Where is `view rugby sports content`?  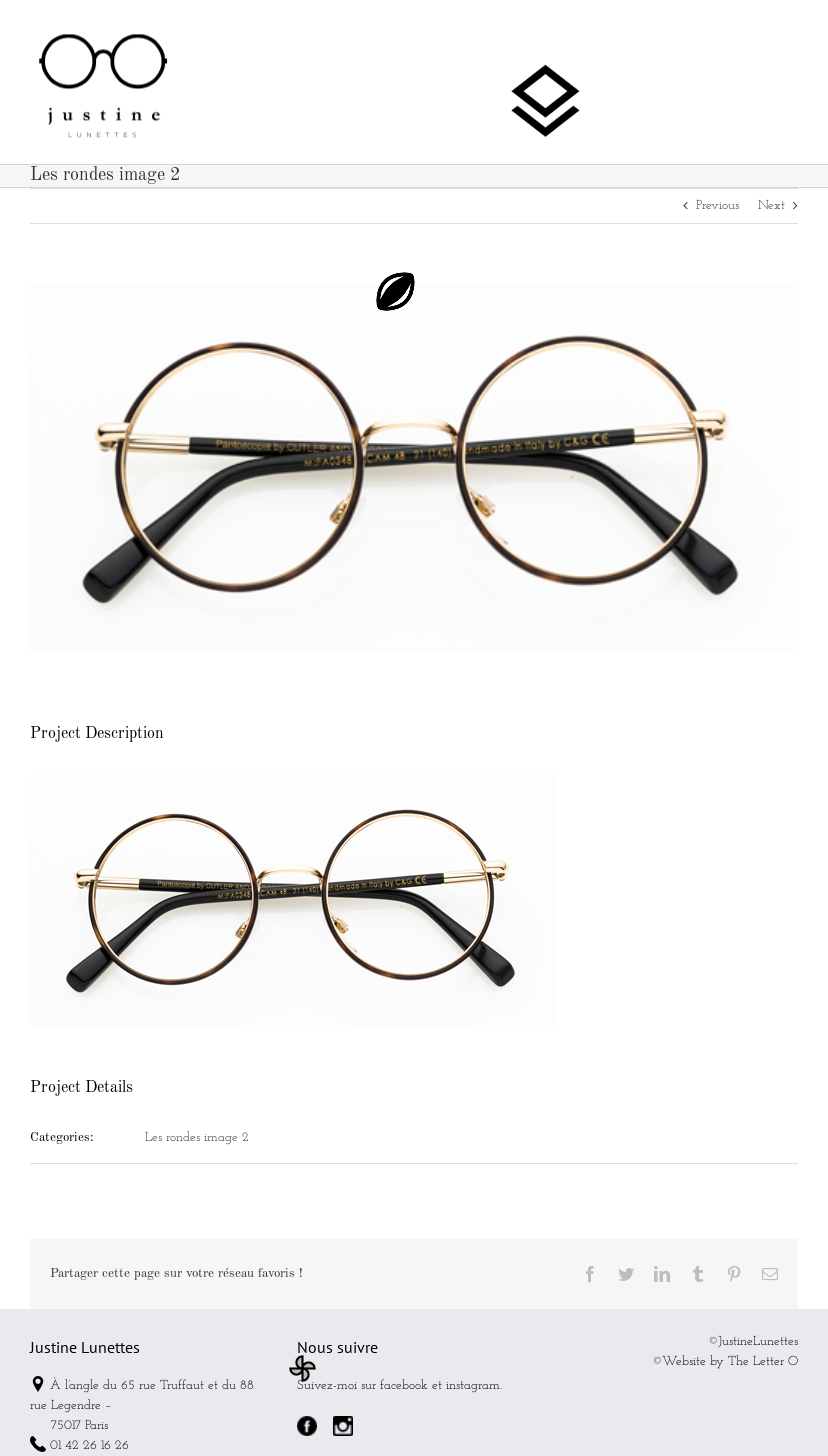
view rugby sports content is located at coordinates (395, 291).